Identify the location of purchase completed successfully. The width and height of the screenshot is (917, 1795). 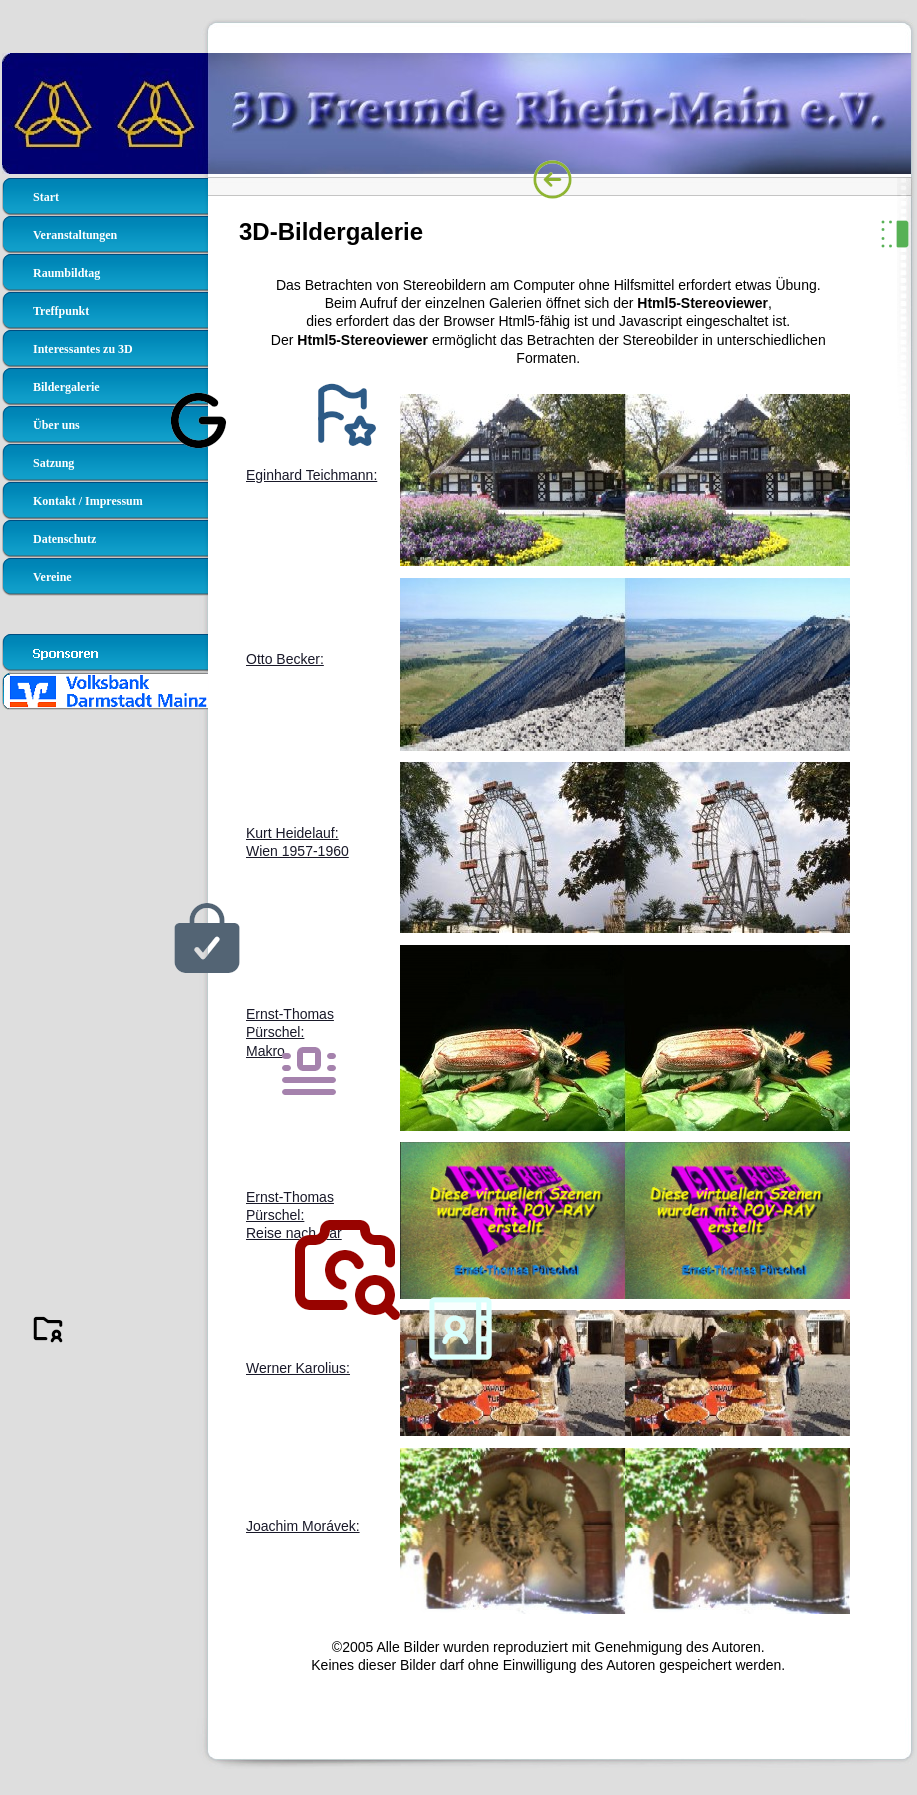
(207, 938).